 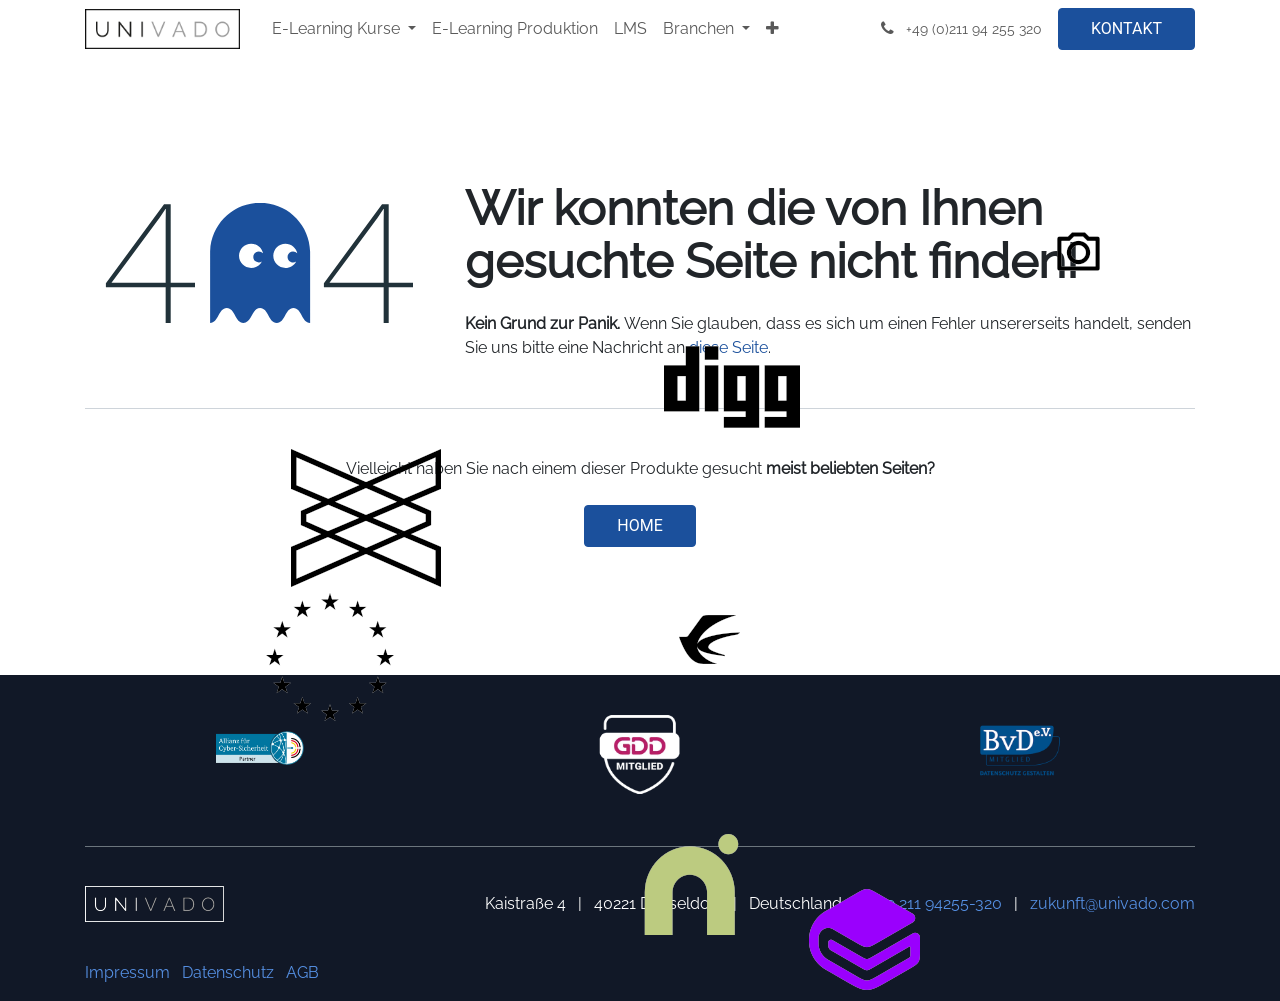 What do you see at coordinates (1078, 251) in the screenshot?
I see `take a photo` at bounding box center [1078, 251].